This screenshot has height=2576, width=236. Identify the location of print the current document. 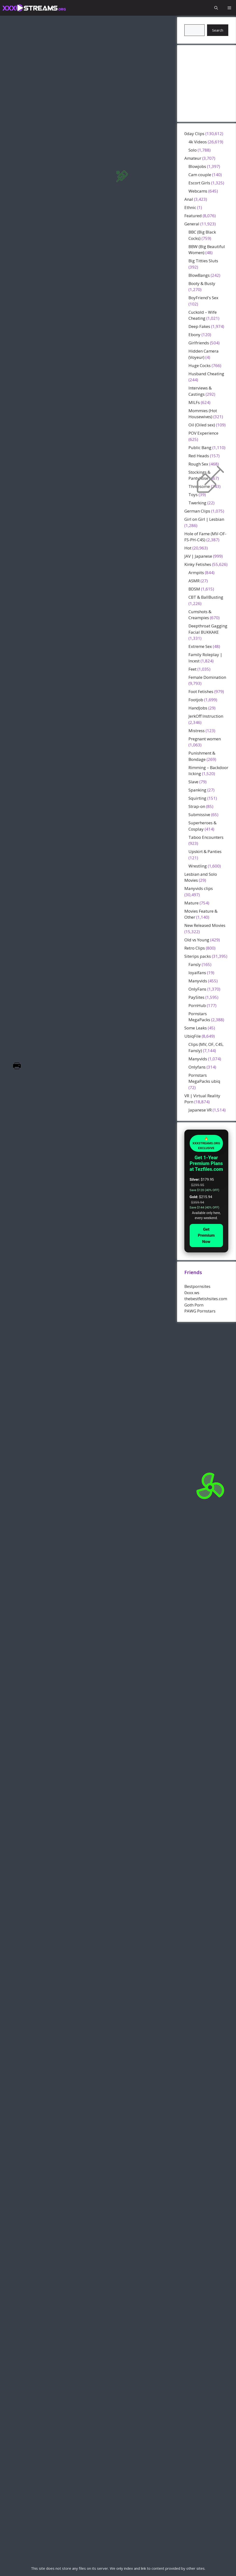
(17, 1066).